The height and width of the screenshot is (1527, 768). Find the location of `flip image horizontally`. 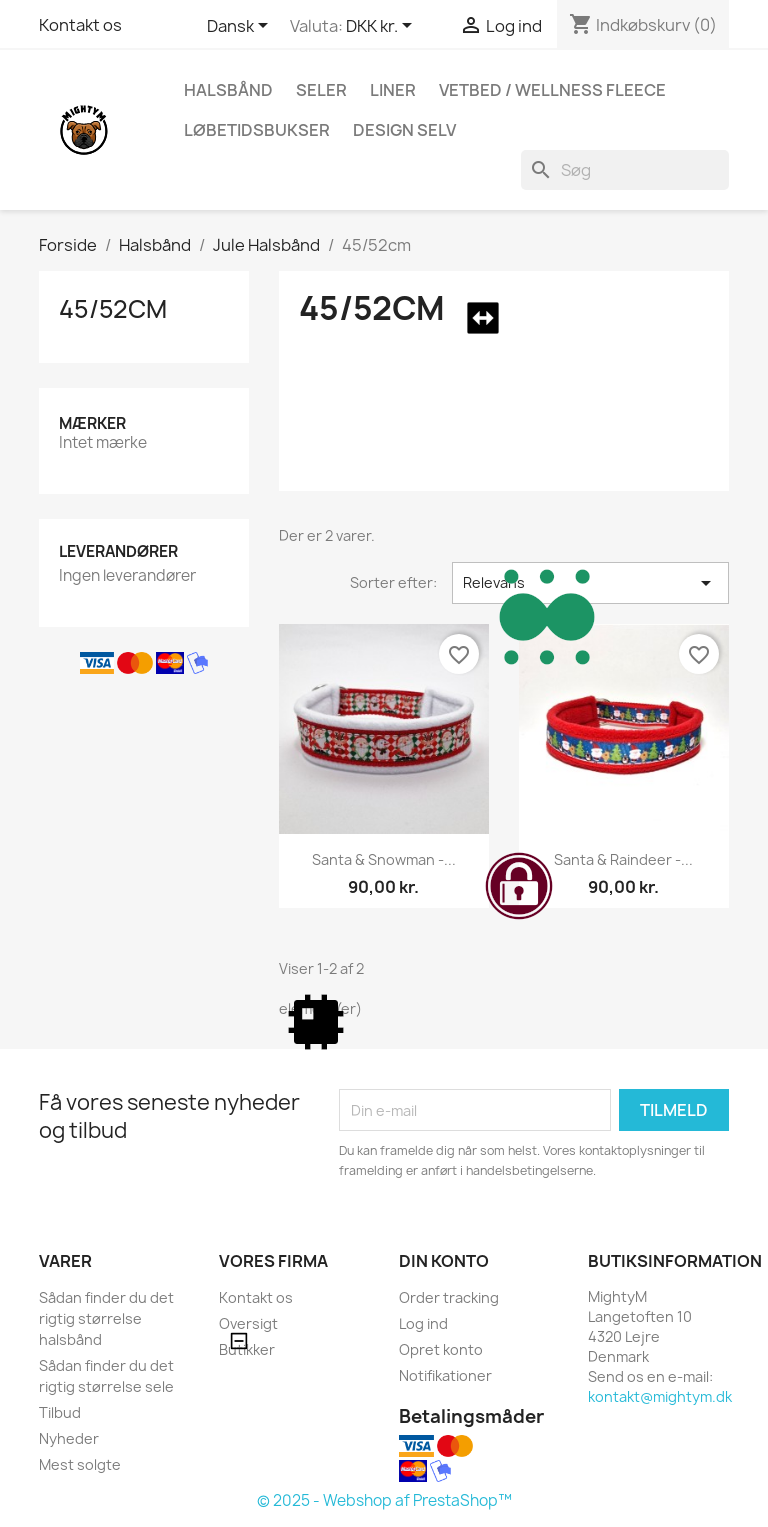

flip image horizontally is located at coordinates (483, 318).